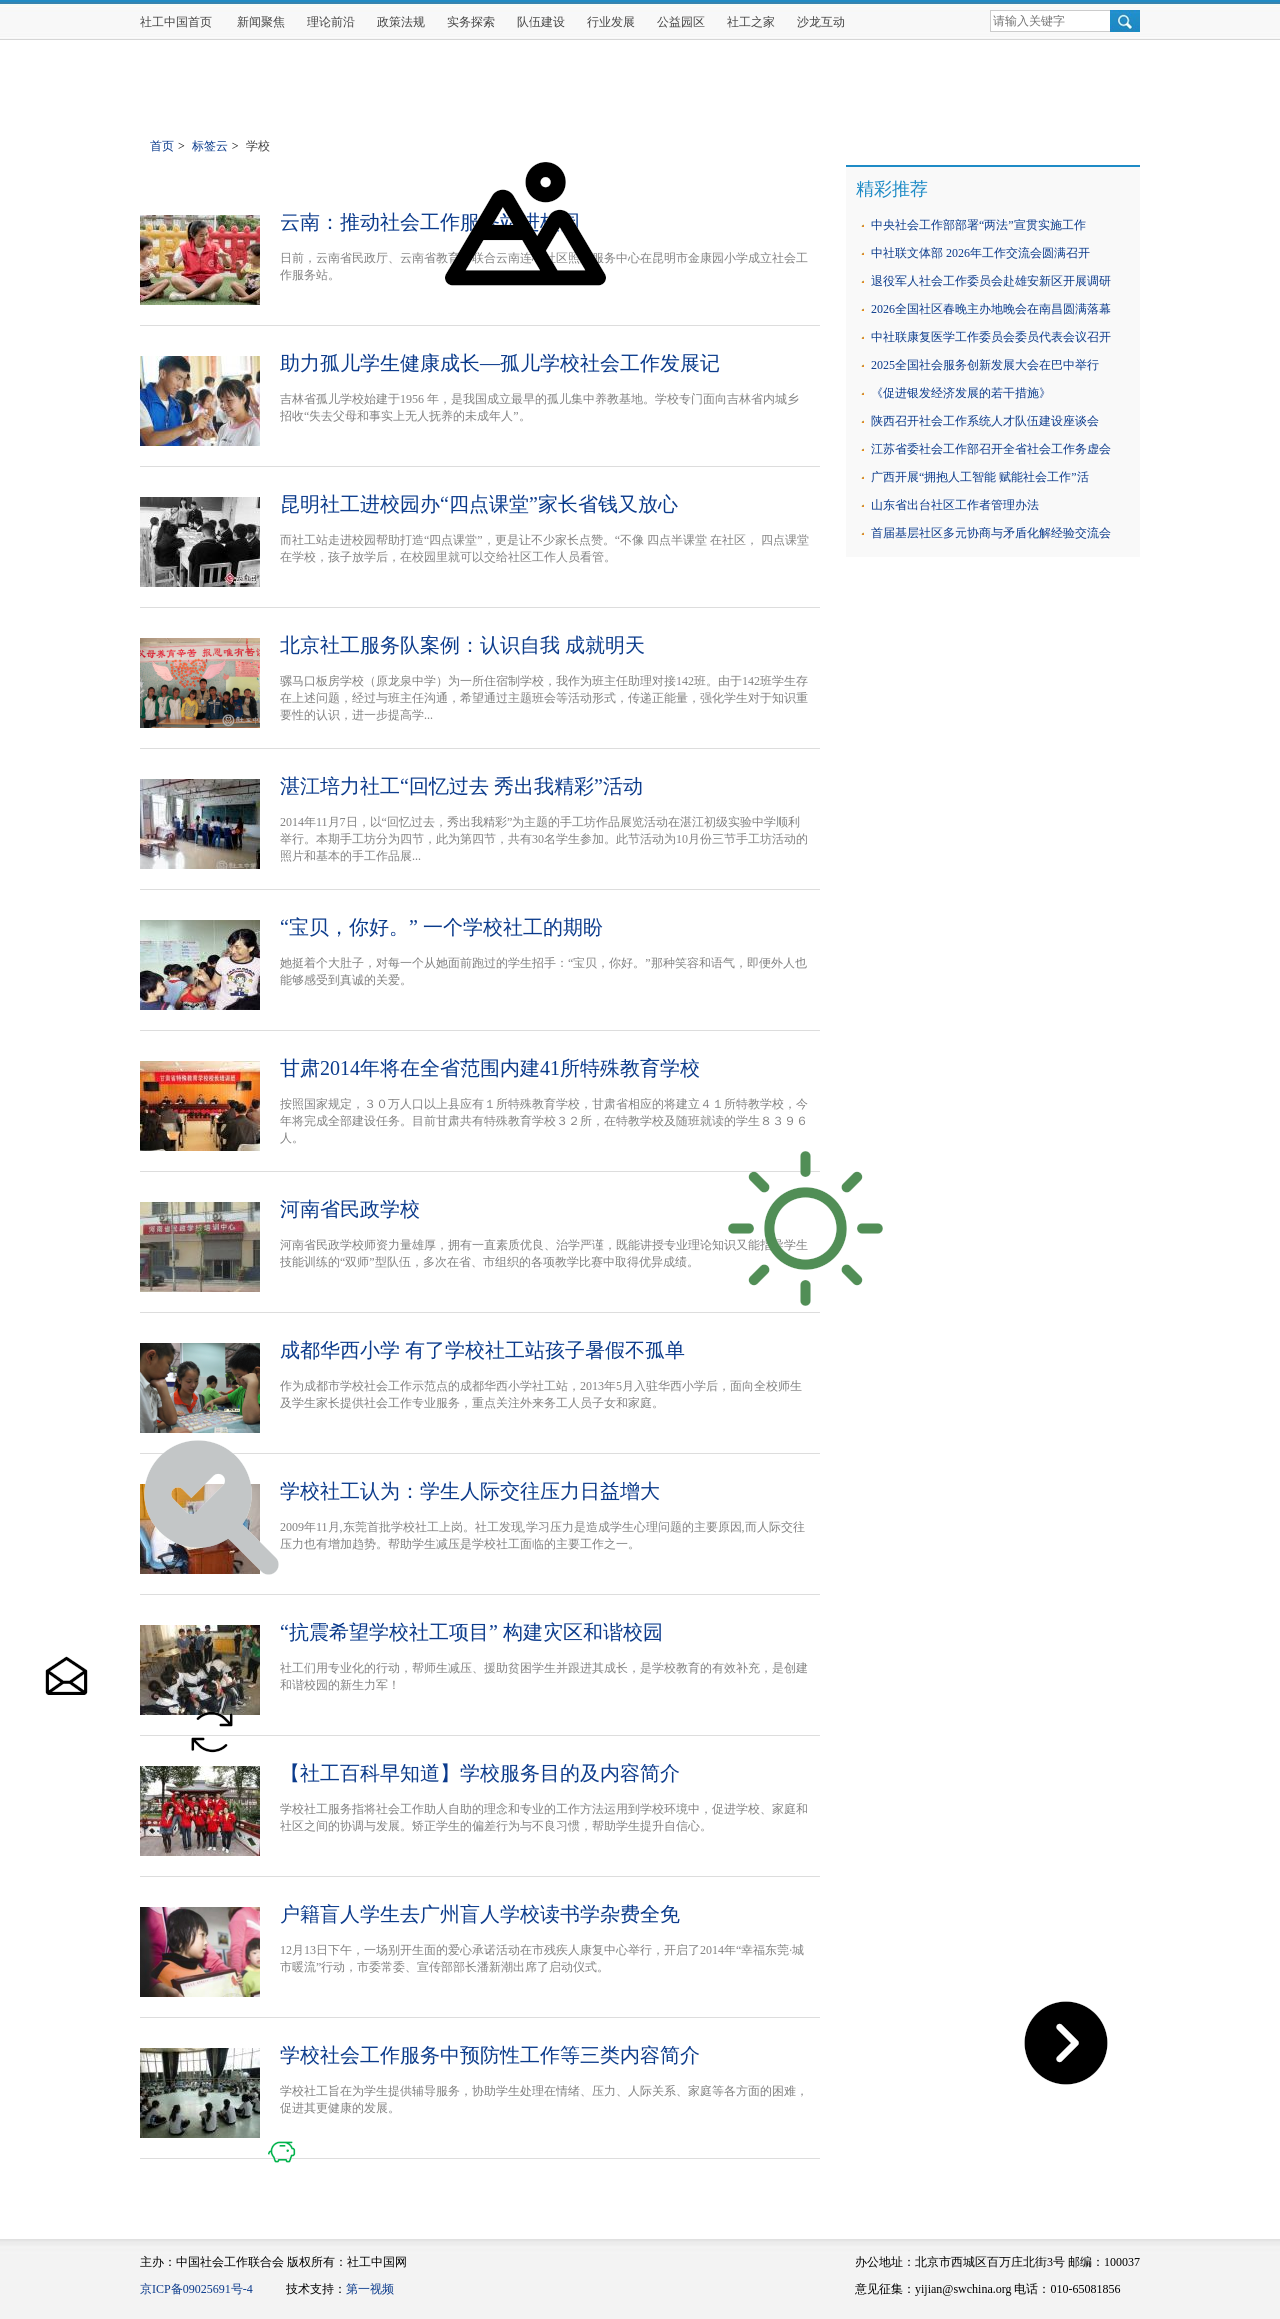  What do you see at coordinates (282, 2152) in the screenshot?
I see `view your savings or budget` at bounding box center [282, 2152].